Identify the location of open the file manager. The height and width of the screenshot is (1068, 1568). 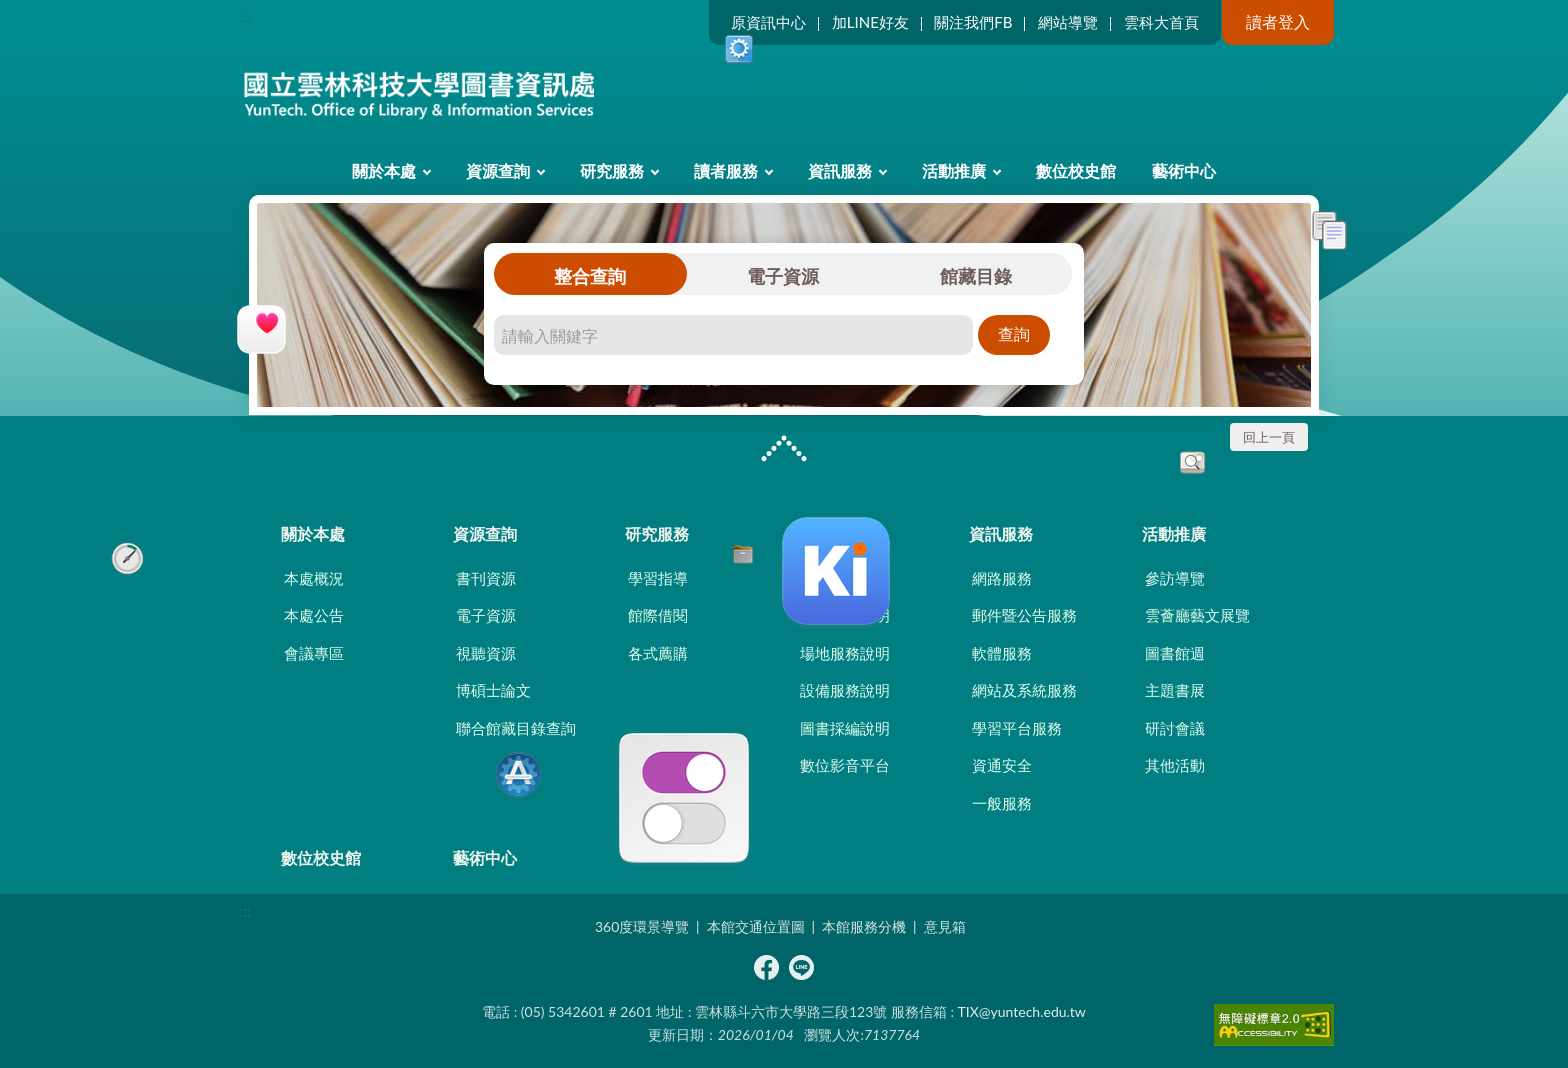
(743, 554).